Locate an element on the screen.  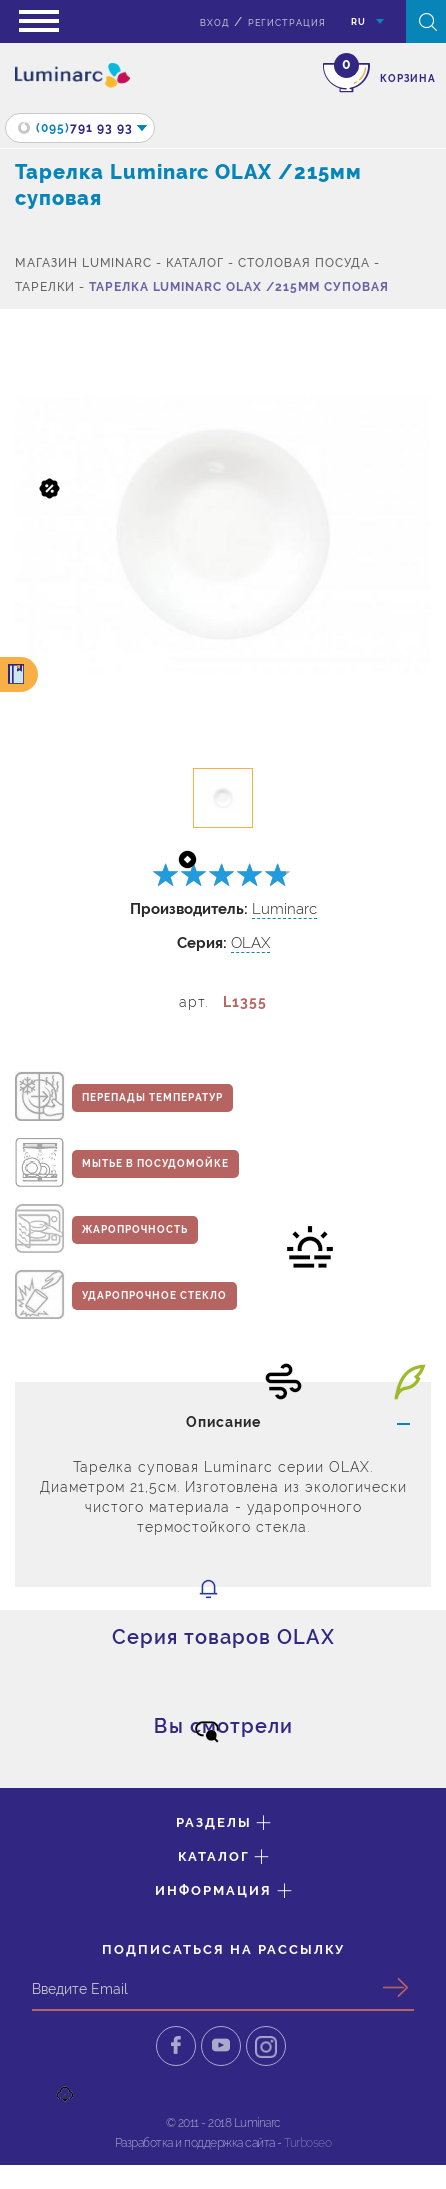
download file from cloud storage is located at coordinates (65, 2094).